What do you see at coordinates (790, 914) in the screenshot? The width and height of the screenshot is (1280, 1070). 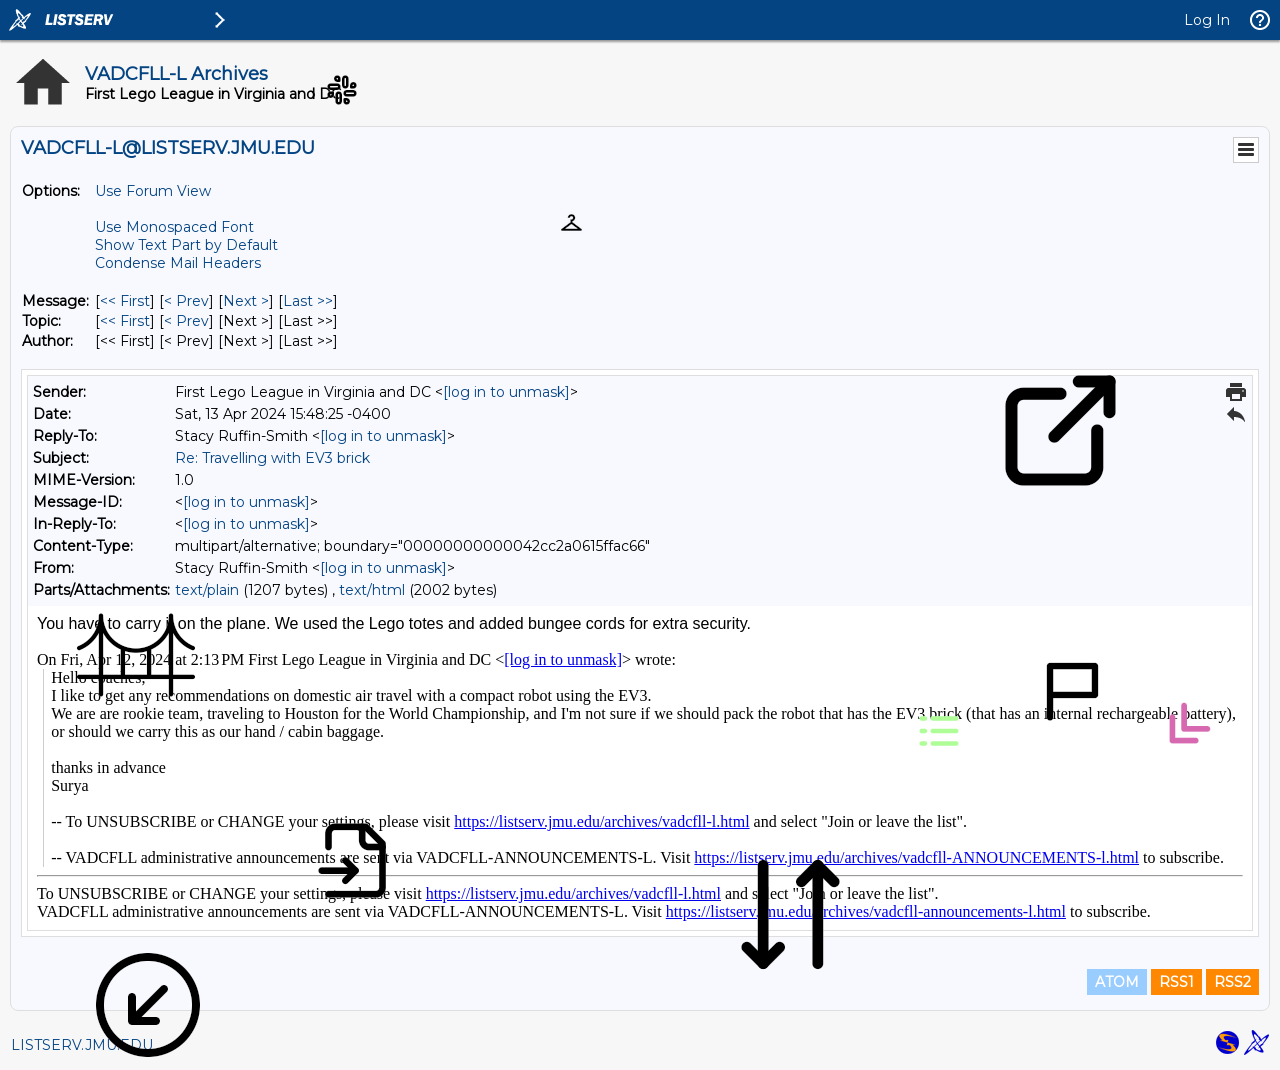 I see `sort items in ascending or descending order` at bounding box center [790, 914].